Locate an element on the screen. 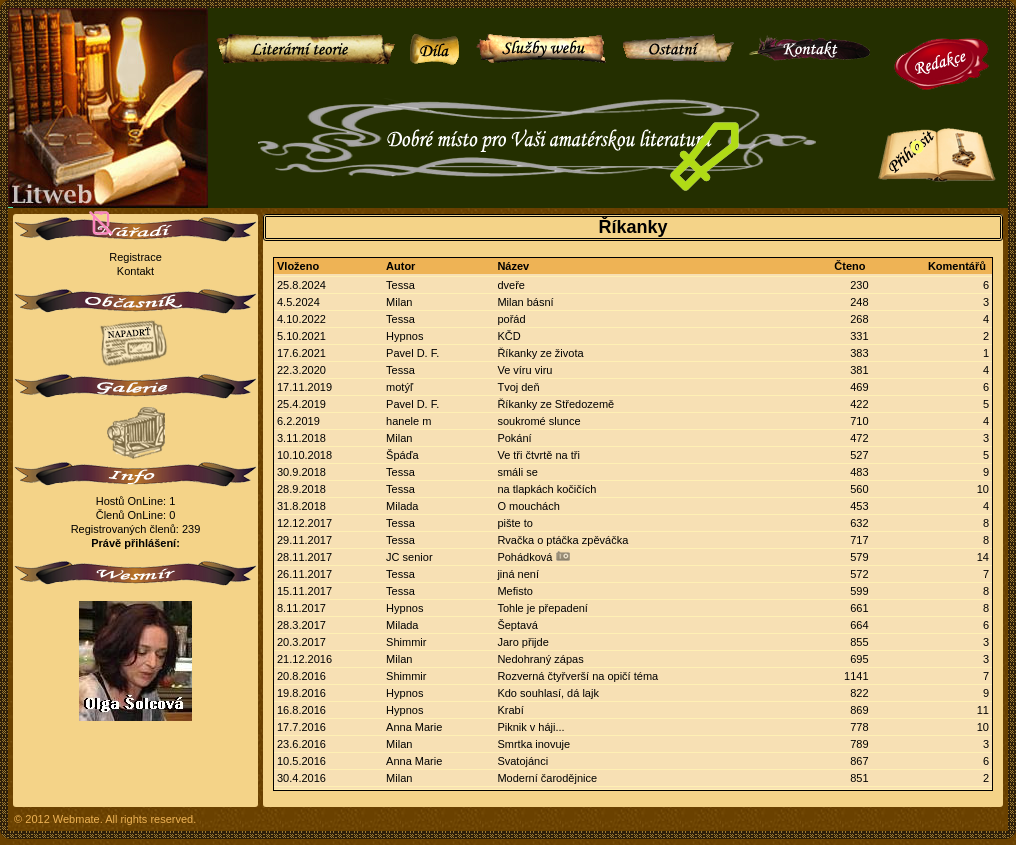 The width and height of the screenshot is (1016, 845). indicates the letter "o" or zero in a selection interface is located at coordinates (917, 147).